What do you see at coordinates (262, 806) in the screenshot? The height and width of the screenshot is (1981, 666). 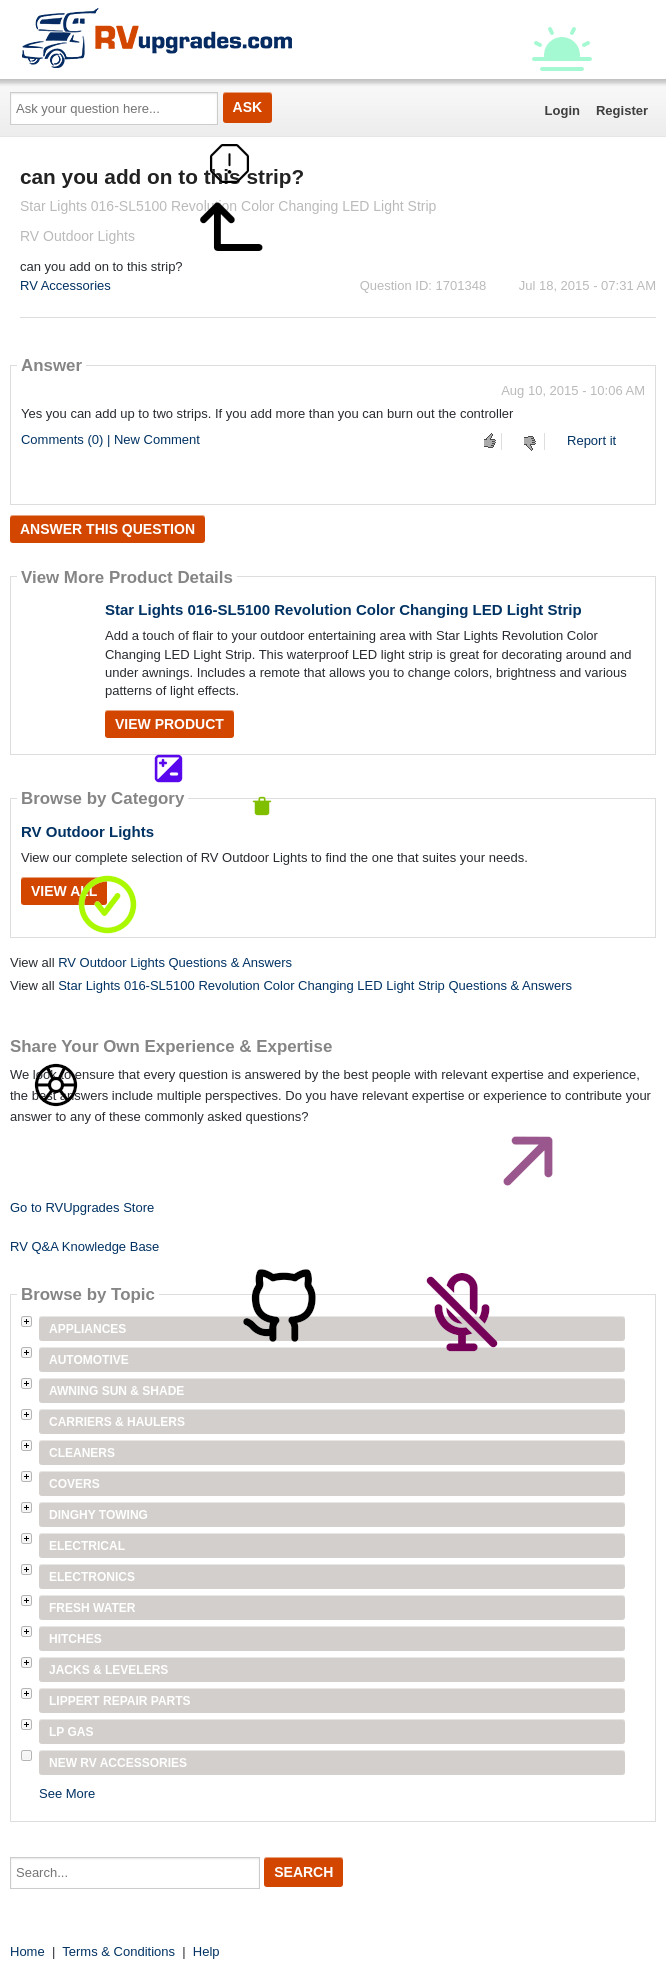 I see `delete selected item` at bounding box center [262, 806].